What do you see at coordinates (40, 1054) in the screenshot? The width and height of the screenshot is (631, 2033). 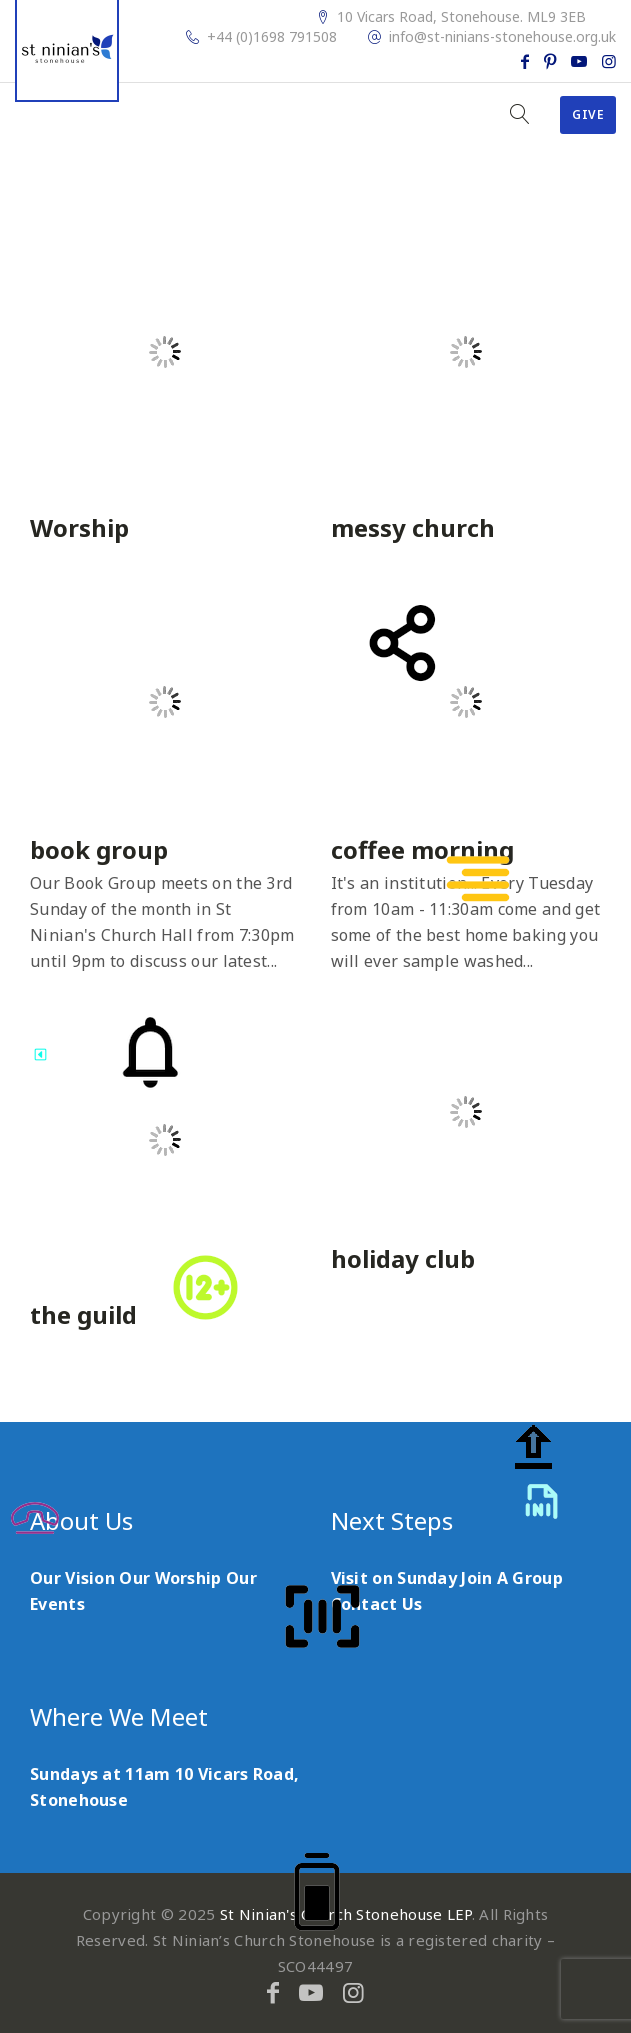 I see `navigate to the previous item or screen` at bounding box center [40, 1054].